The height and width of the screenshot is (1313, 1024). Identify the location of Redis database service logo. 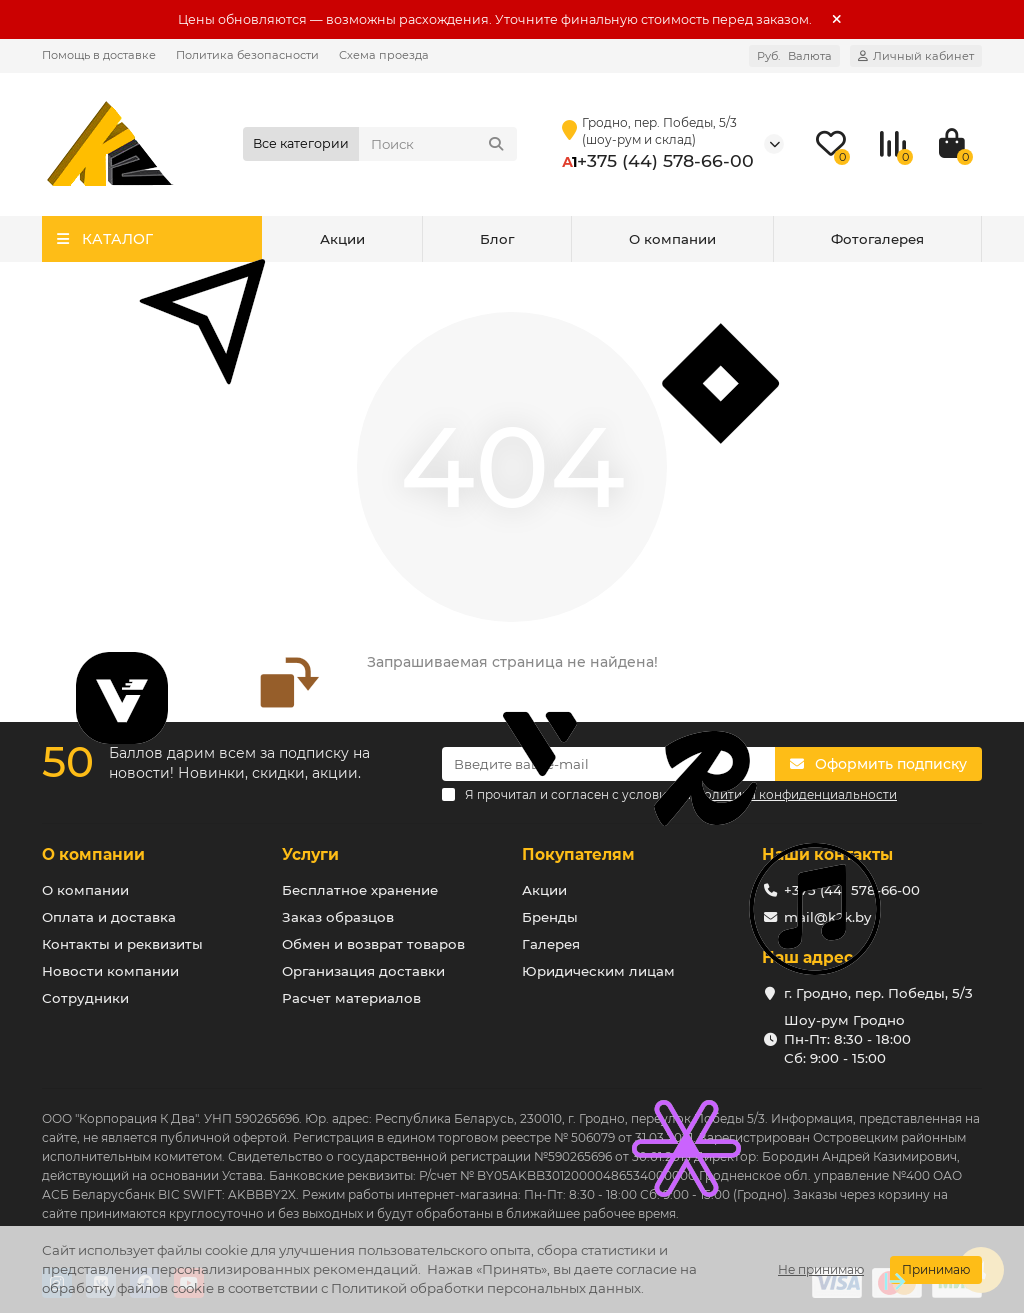
(705, 778).